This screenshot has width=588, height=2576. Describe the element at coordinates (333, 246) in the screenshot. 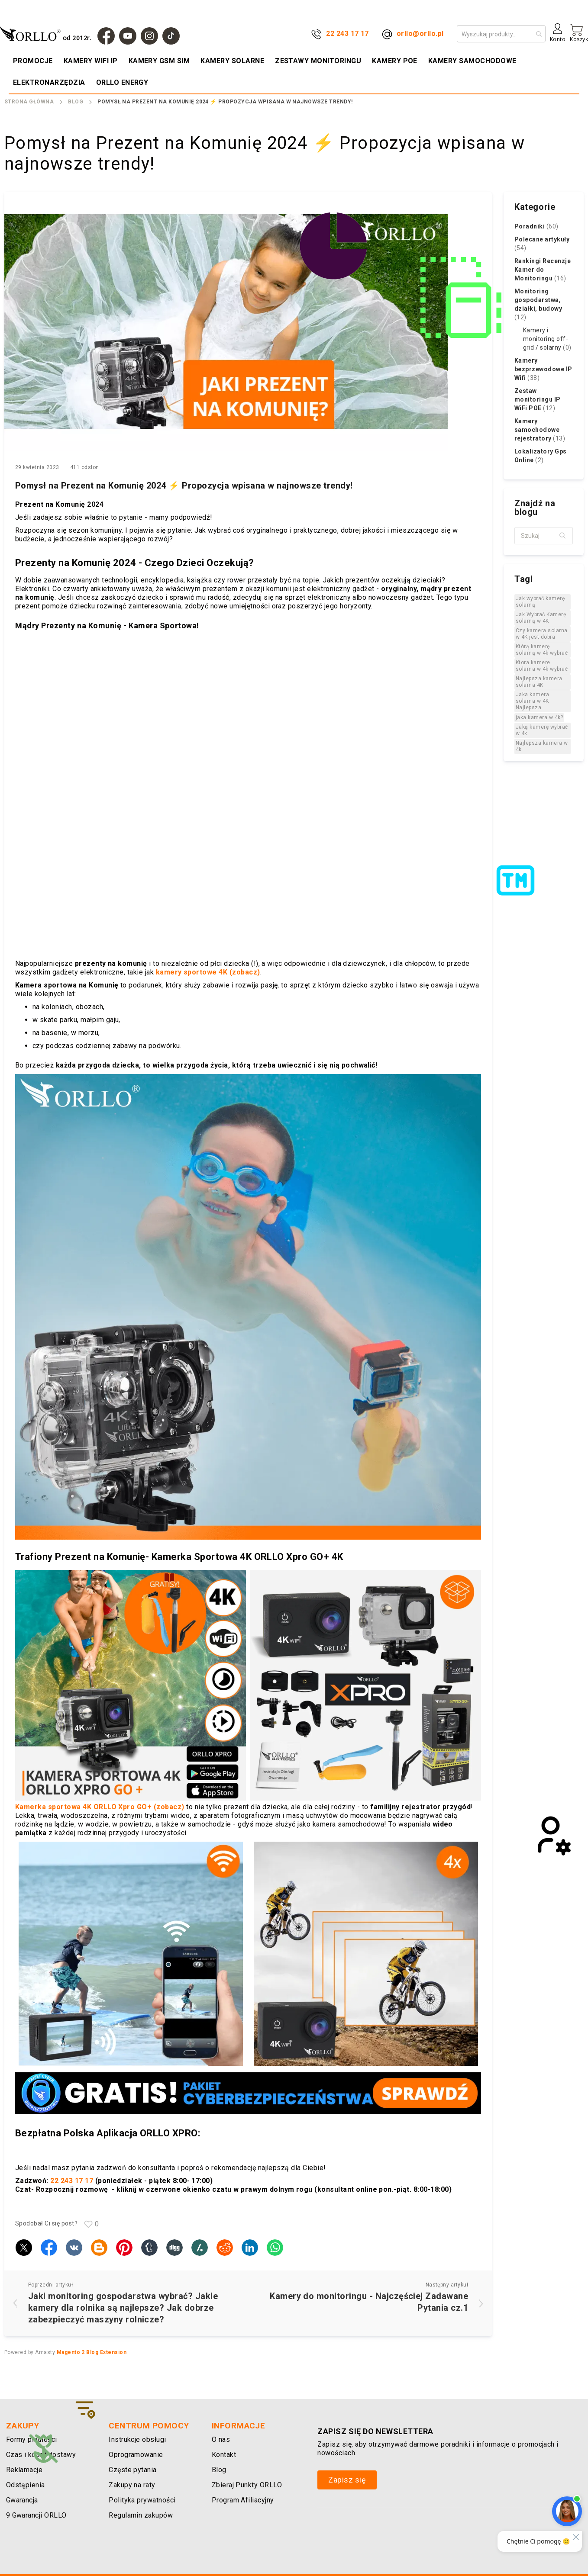

I see `view pie chart analytics` at that location.